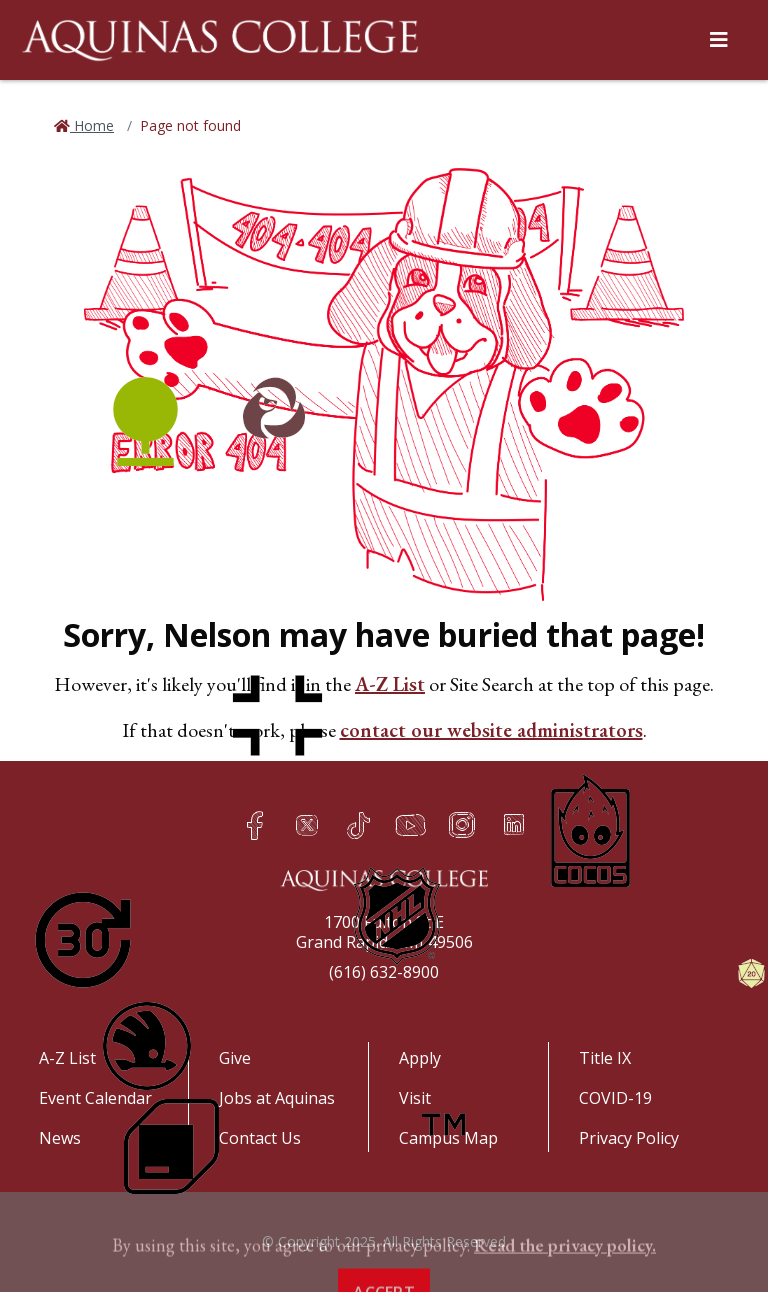 This screenshot has height=1292, width=768. What do you see at coordinates (444, 1124) in the screenshot?
I see `indicates trademarked content or branding` at bounding box center [444, 1124].